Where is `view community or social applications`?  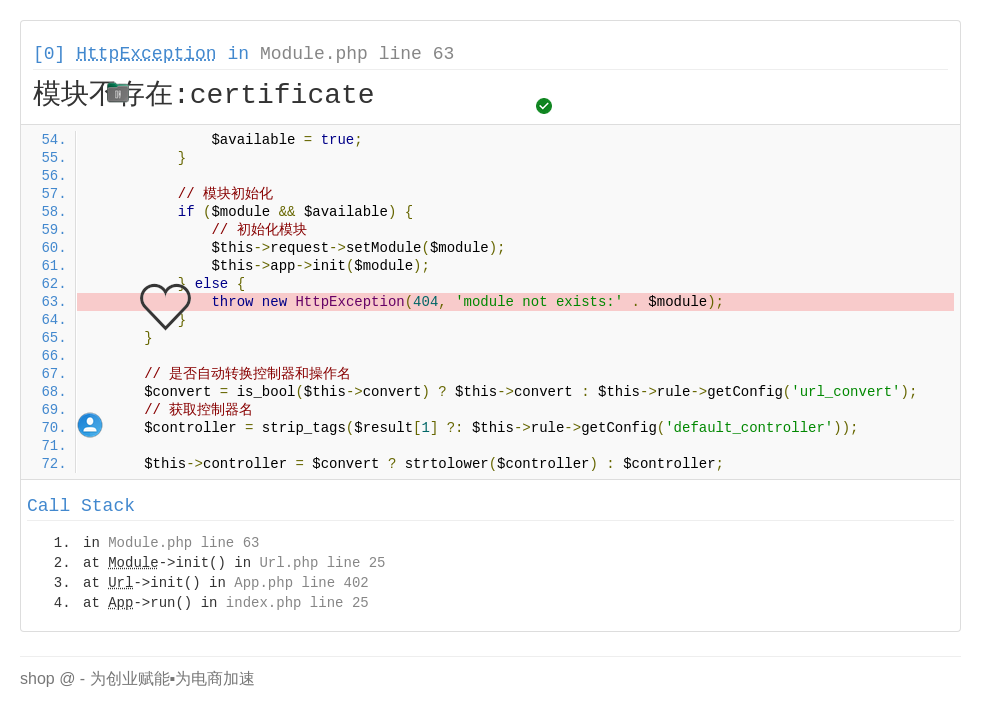 view community or social applications is located at coordinates (165, 306).